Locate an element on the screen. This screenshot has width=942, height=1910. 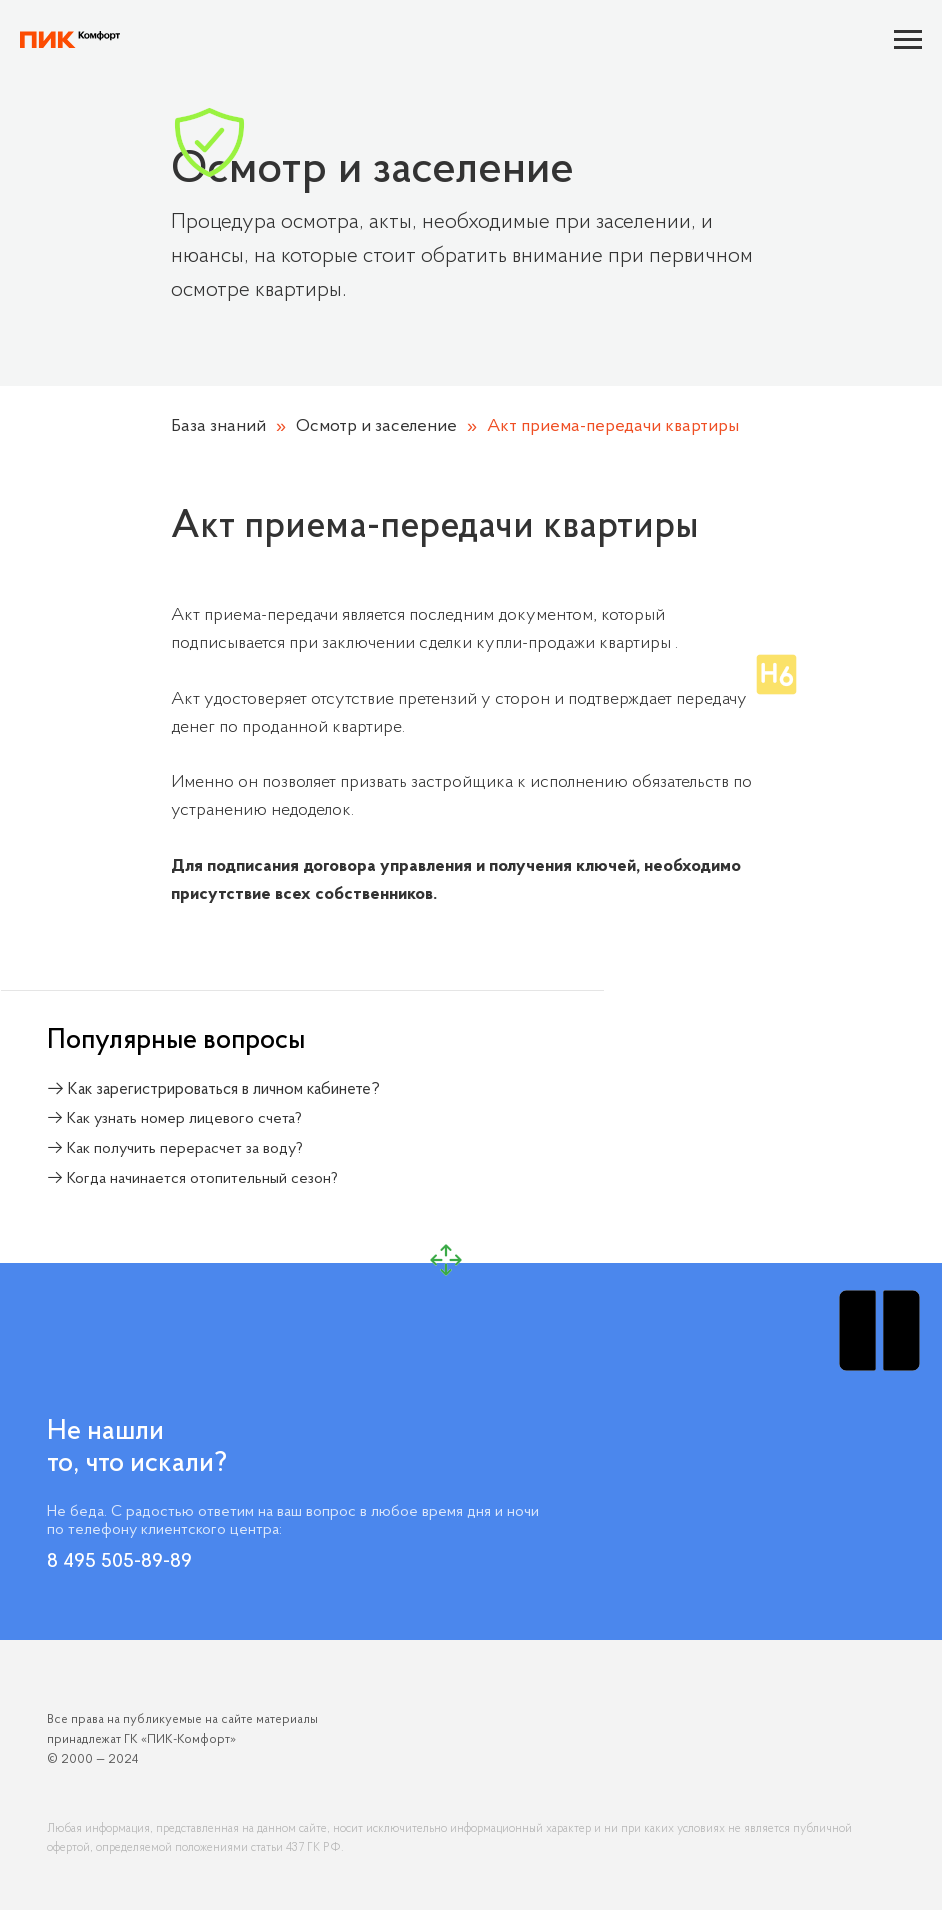
format text as heading level 6 is located at coordinates (776, 674).